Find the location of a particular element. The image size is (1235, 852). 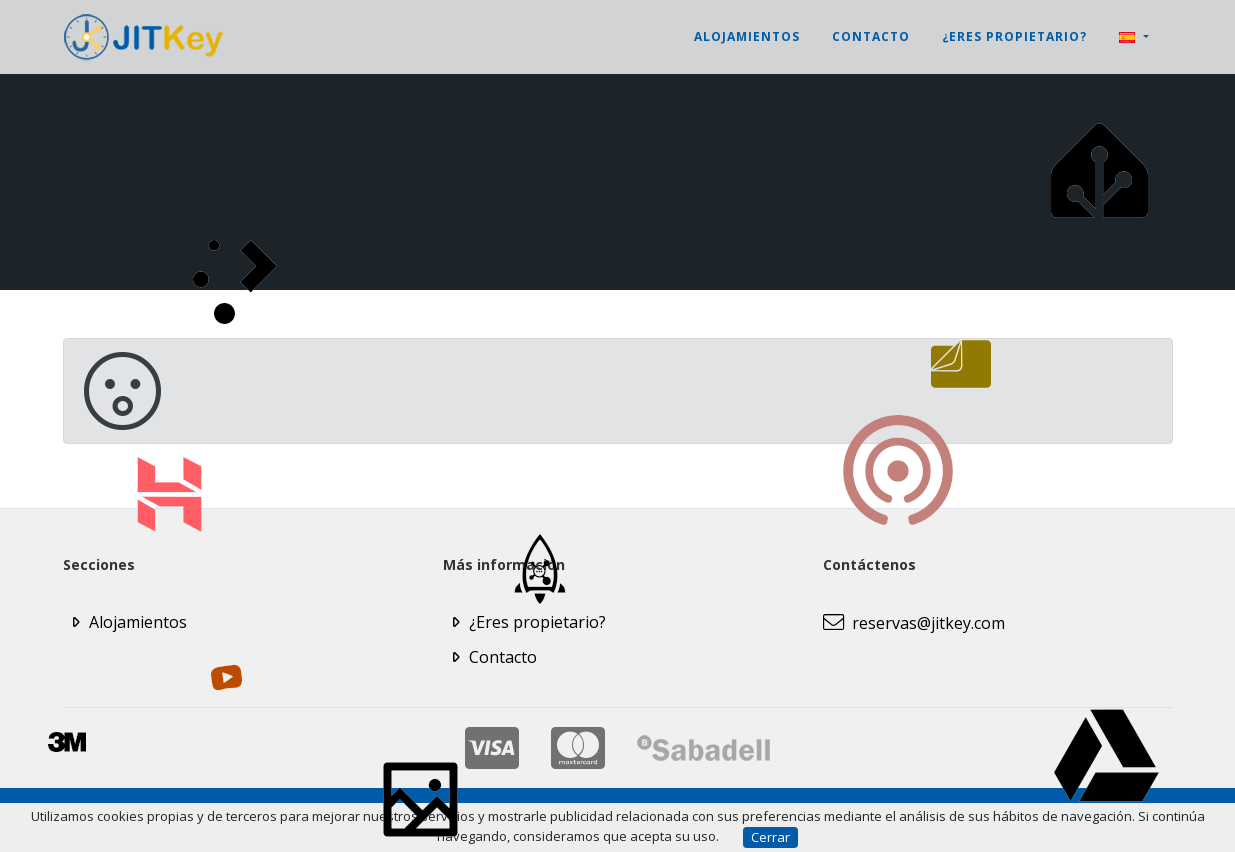

open Google Drive is located at coordinates (1106, 755).